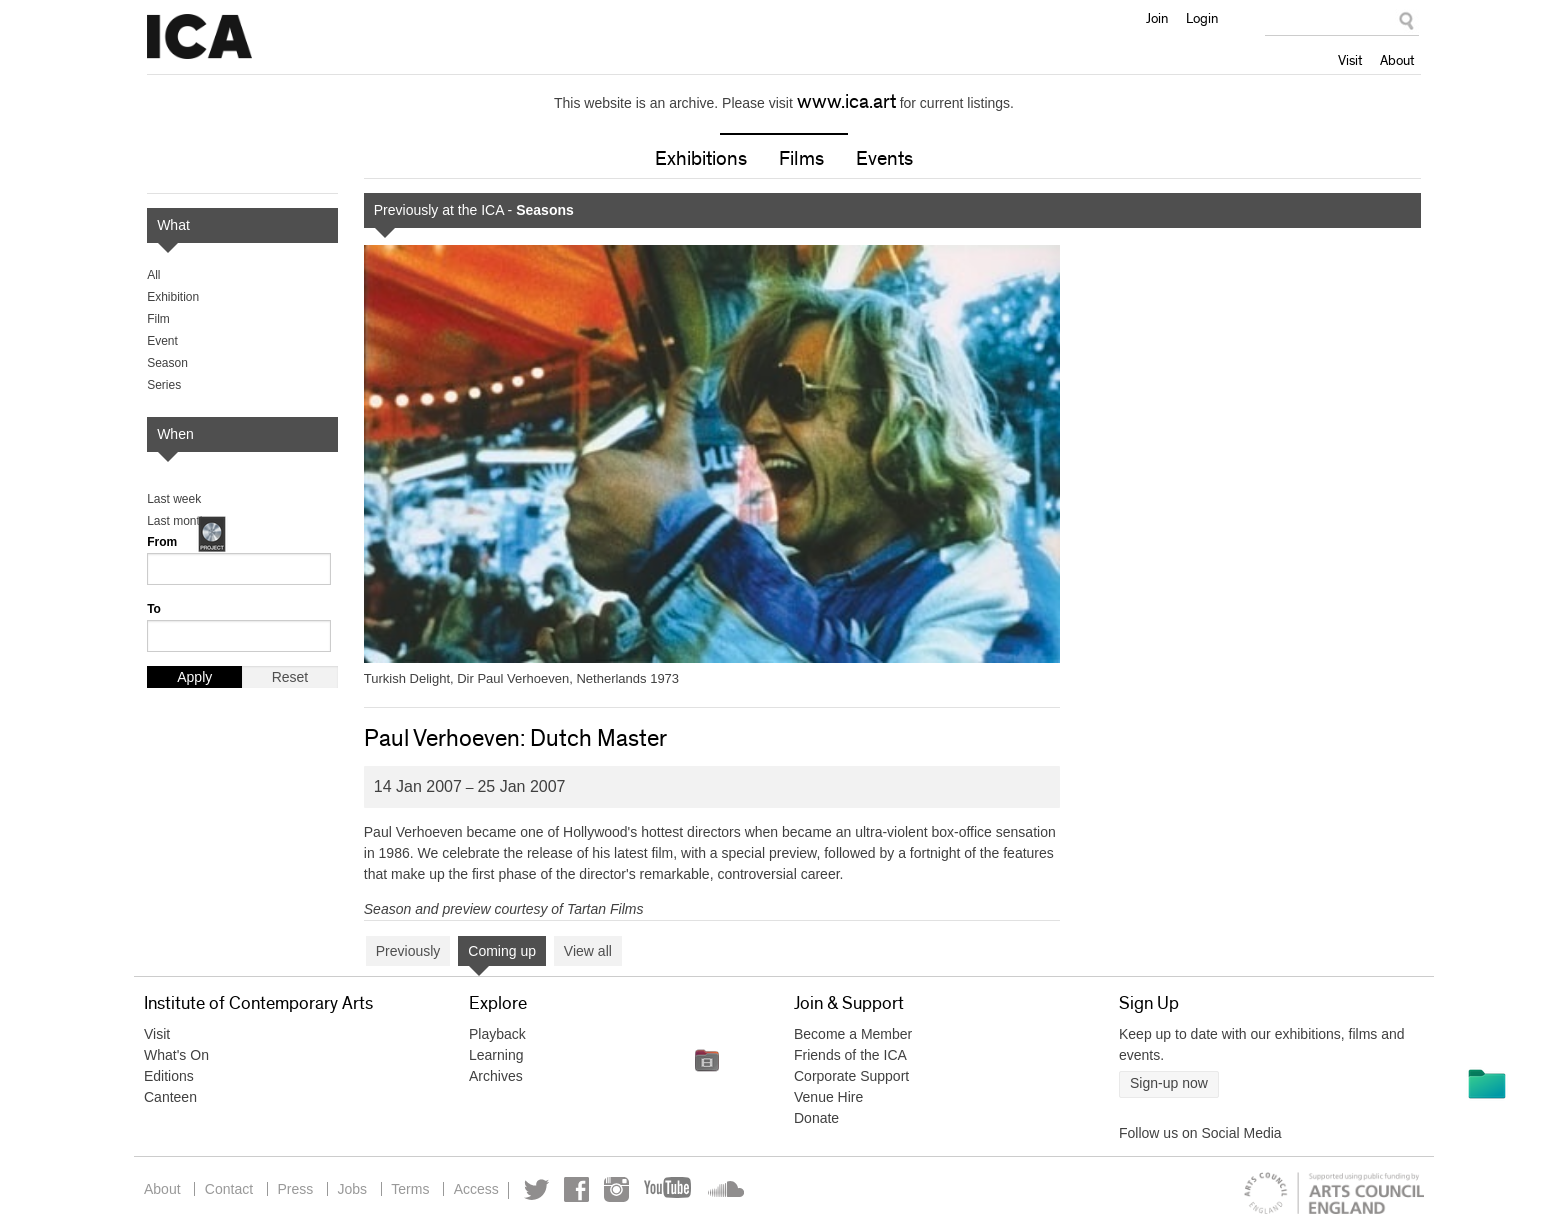 The image size is (1568, 1226). I want to click on open a Logic Pro project file in GarageBand, so click(212, 535).